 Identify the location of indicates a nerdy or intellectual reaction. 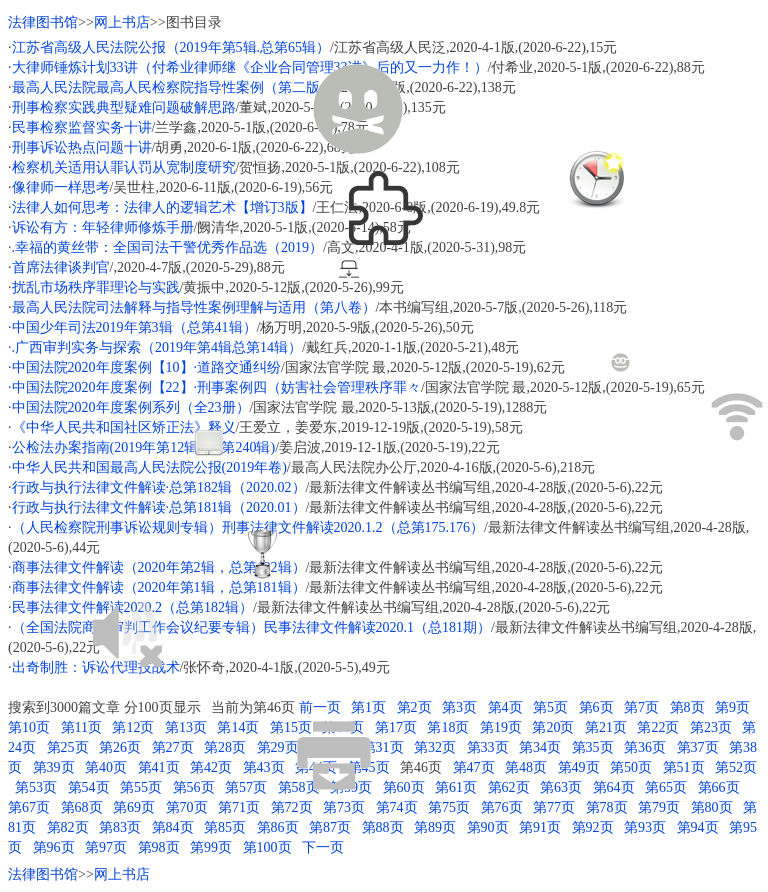
(620, 362).